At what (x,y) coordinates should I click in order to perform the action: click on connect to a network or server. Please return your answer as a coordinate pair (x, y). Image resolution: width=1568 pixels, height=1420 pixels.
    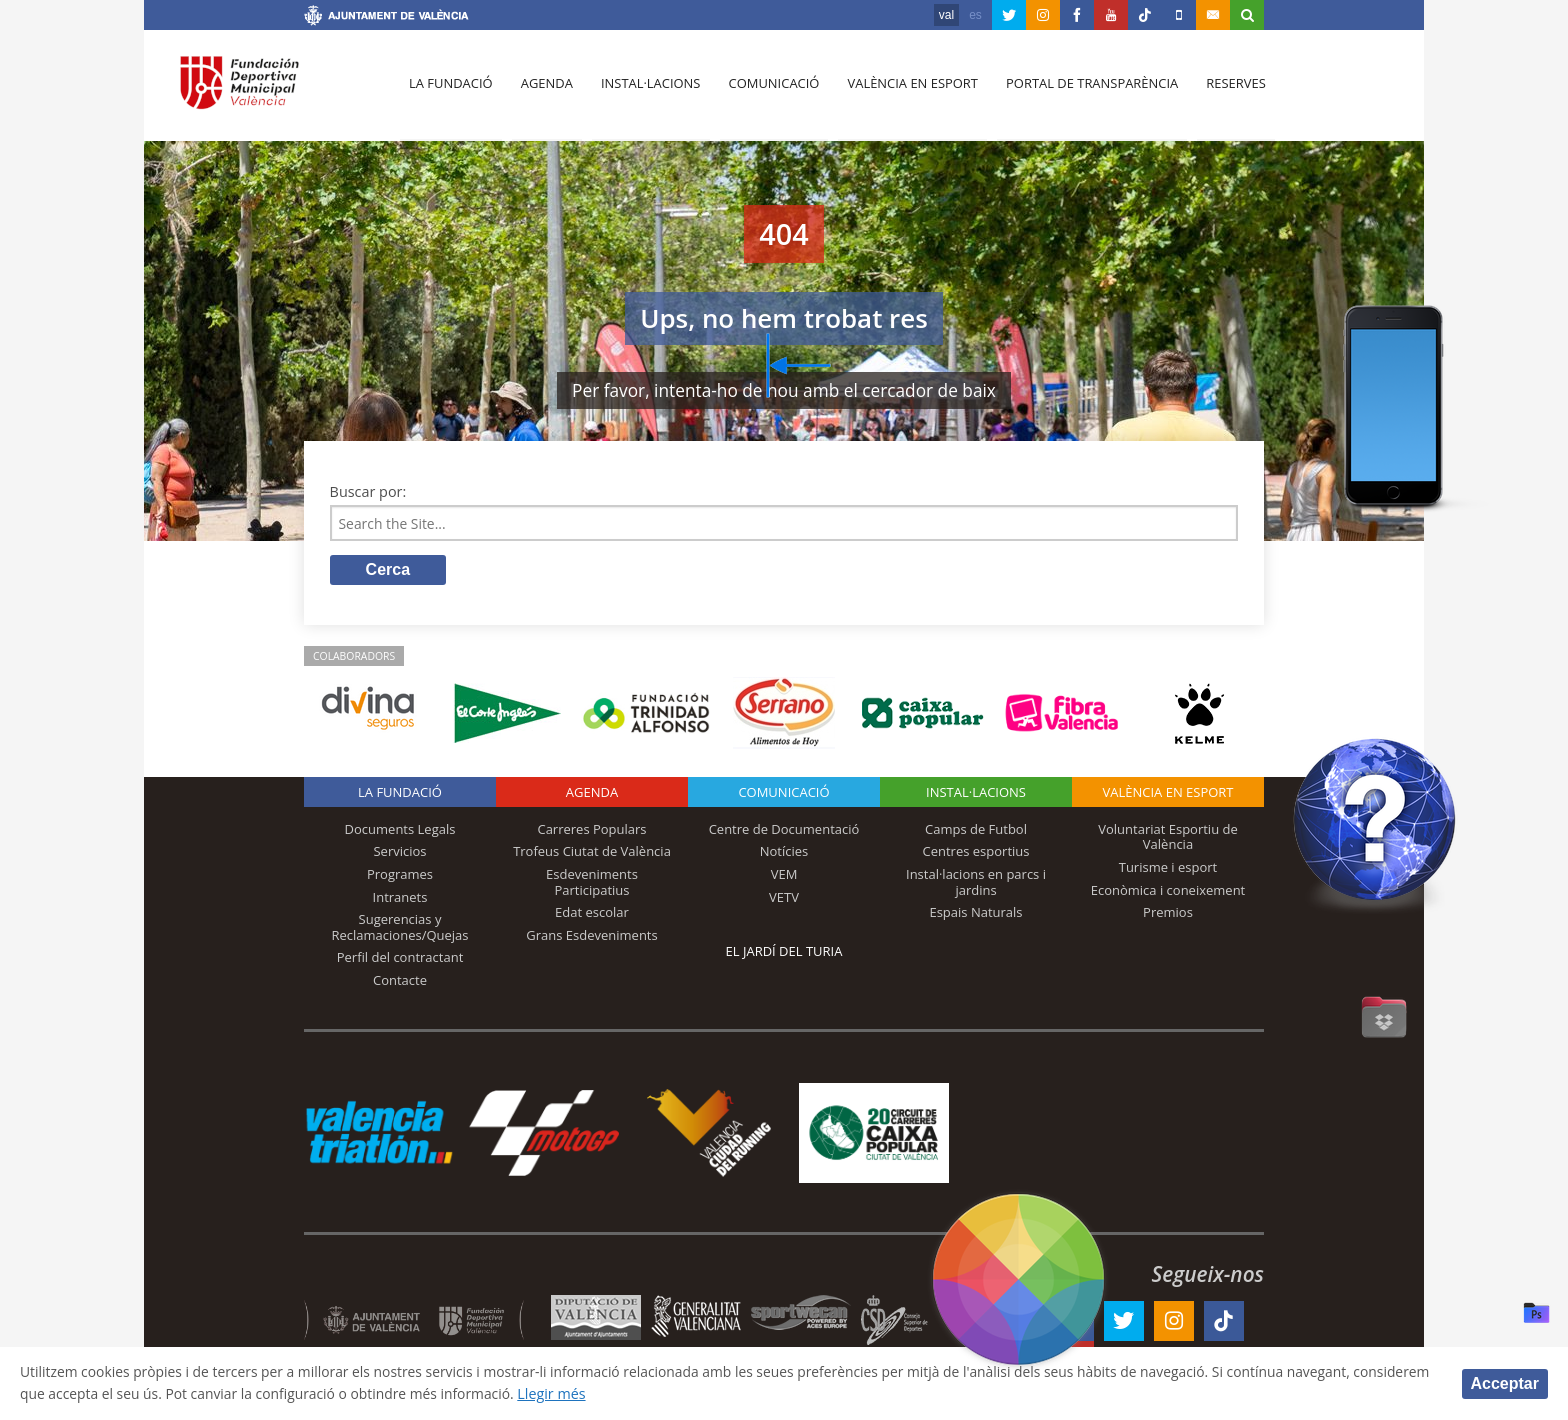
    Looking at the image, I should click on (1374, 819).